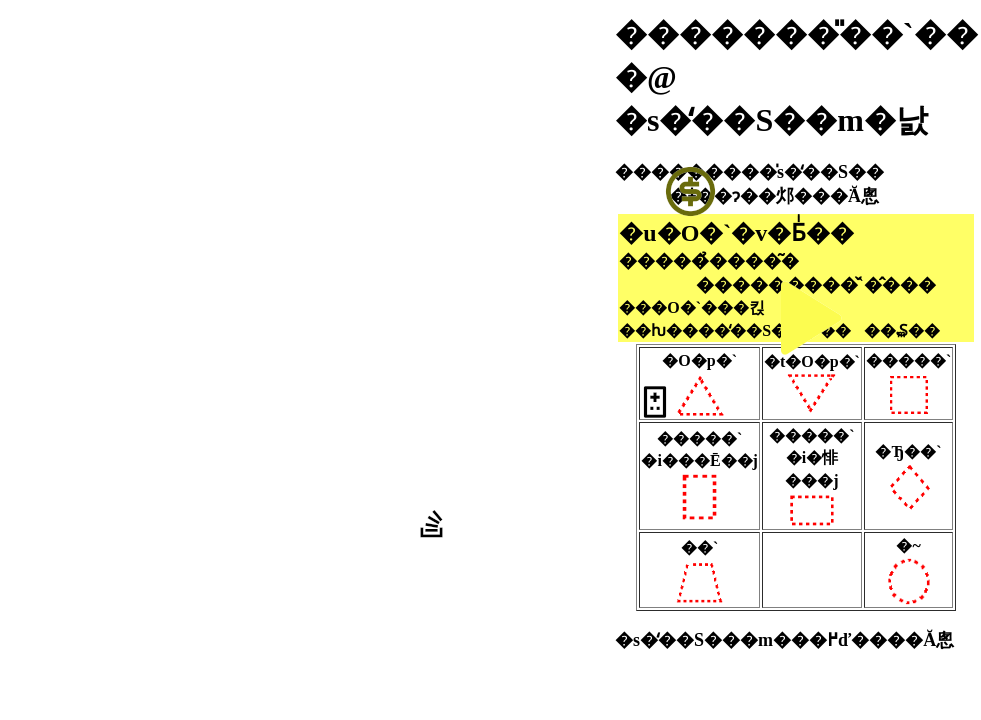 The image size is (981, 720). I want to click on visit stack overflow website, so click(431, 523).